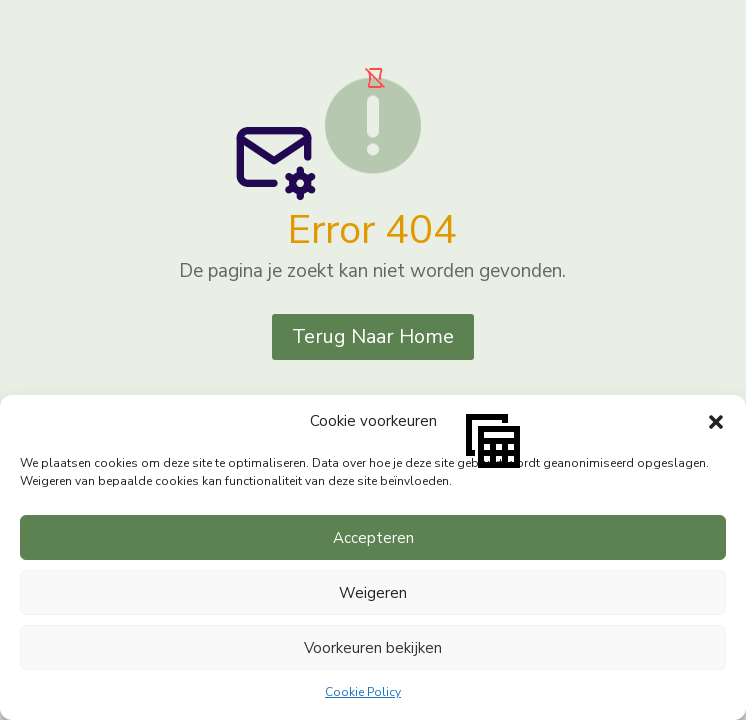 The image size is (746, 720). What do you see at coordinates (375, 78) in the screenshot?
I see `disable vertical panorama mode` at bounding box center [375, 78].